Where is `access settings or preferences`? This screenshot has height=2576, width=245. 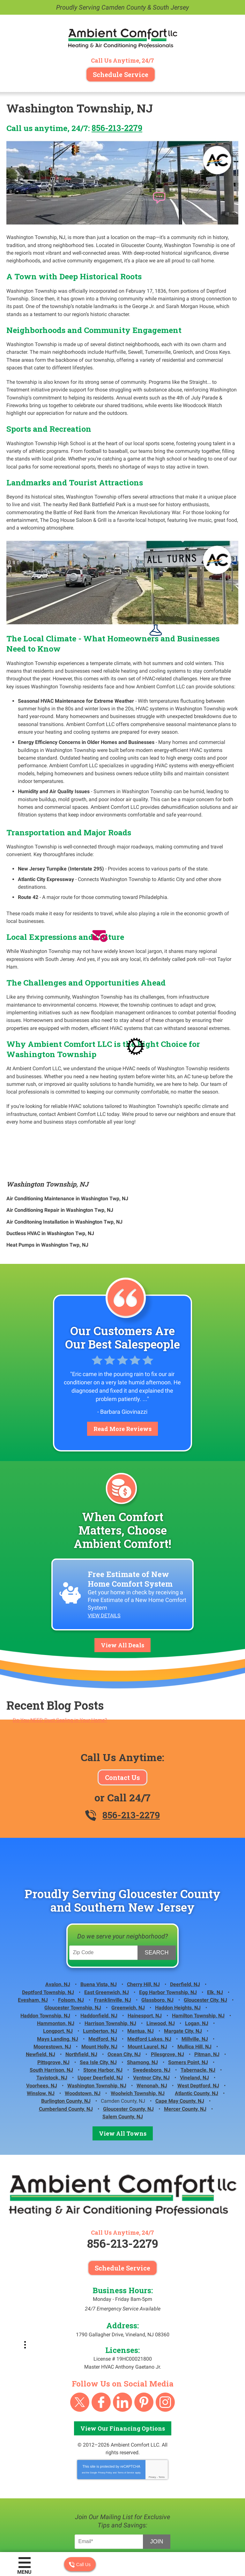
access settings or preferences is located at coordinates (135, 1046).